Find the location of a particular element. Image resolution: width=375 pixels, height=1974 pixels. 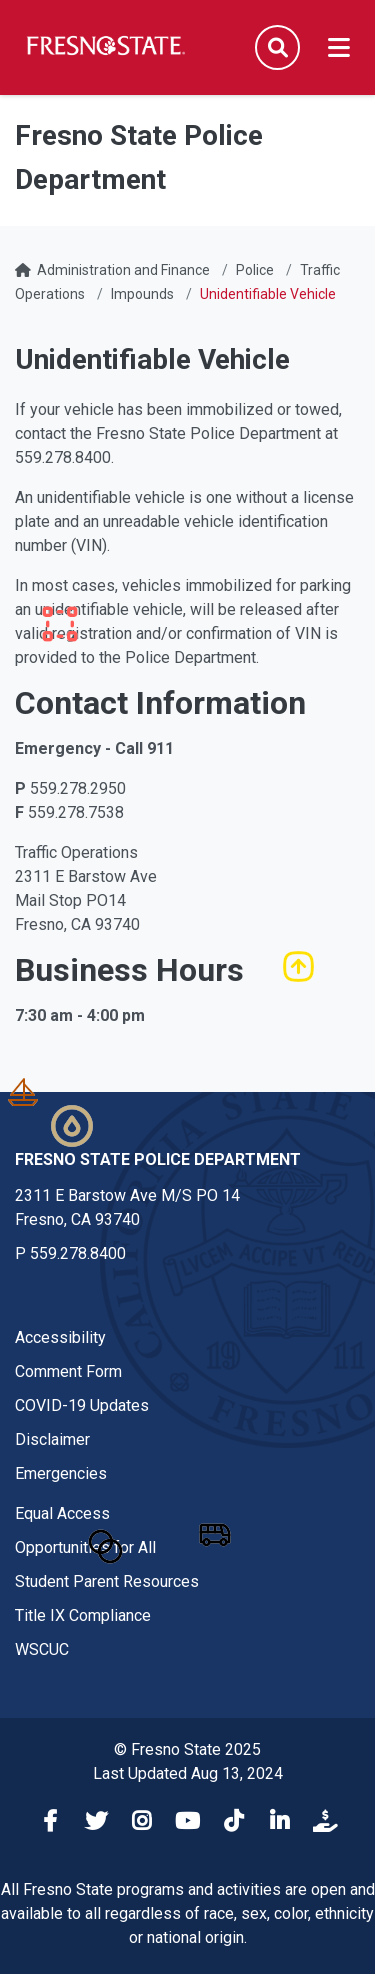

adjust ink or fluid settings is located at coordinates (72, 1126).